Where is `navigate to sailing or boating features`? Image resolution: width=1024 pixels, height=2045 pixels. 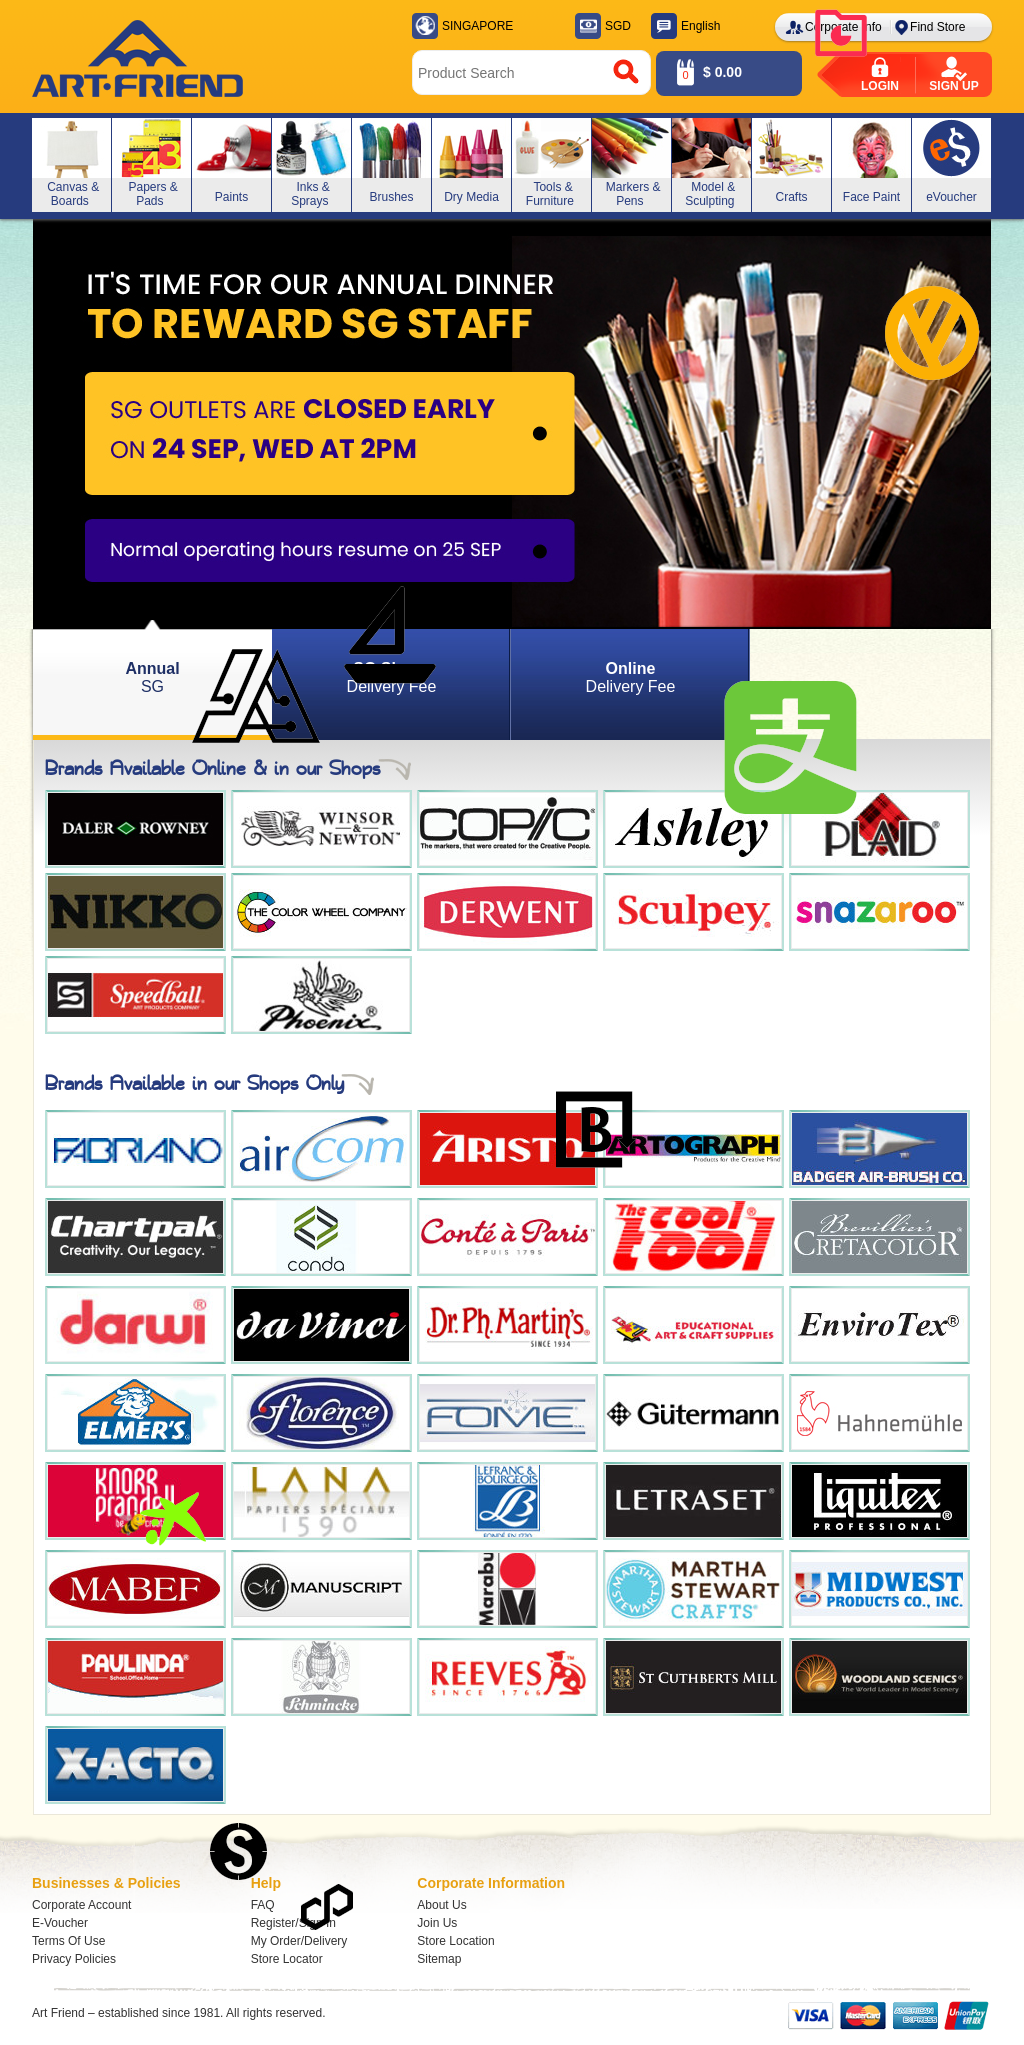 navigate to sailing or boating features is located at coordinates (390, 635).